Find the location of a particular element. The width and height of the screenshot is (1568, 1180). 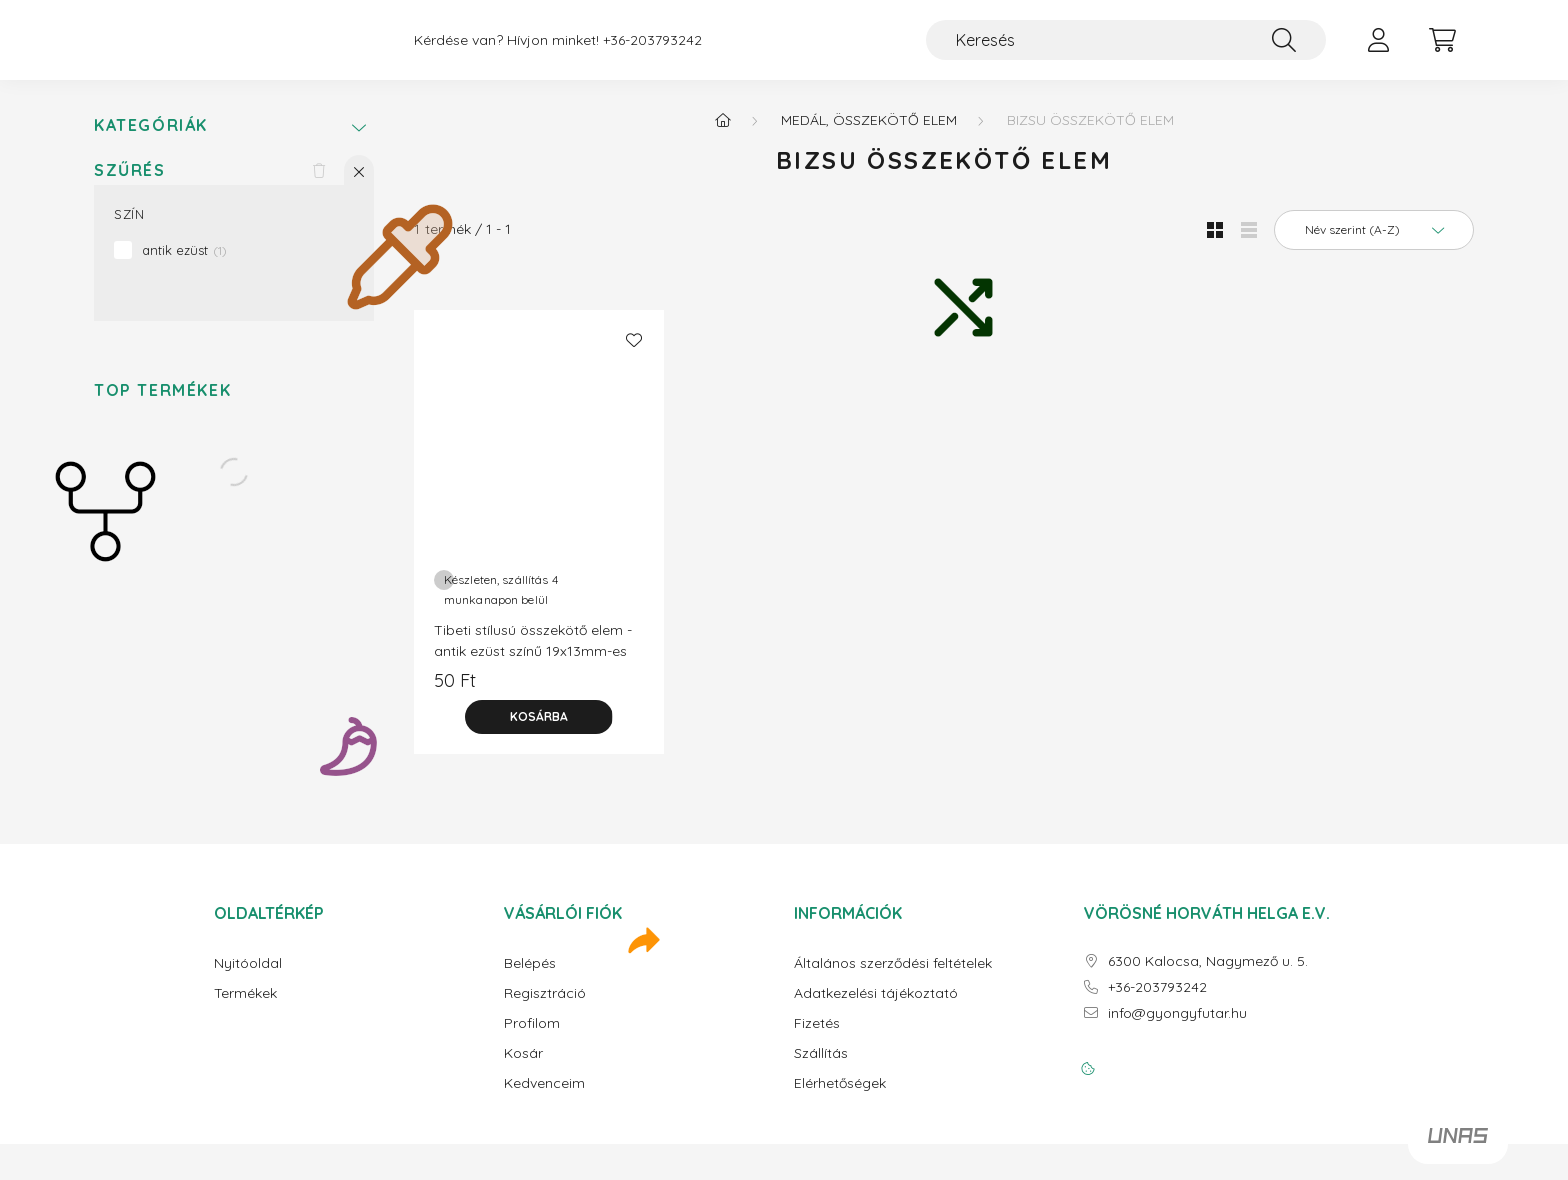

shuffle or randomize content order is located at coordinates (963, 307).